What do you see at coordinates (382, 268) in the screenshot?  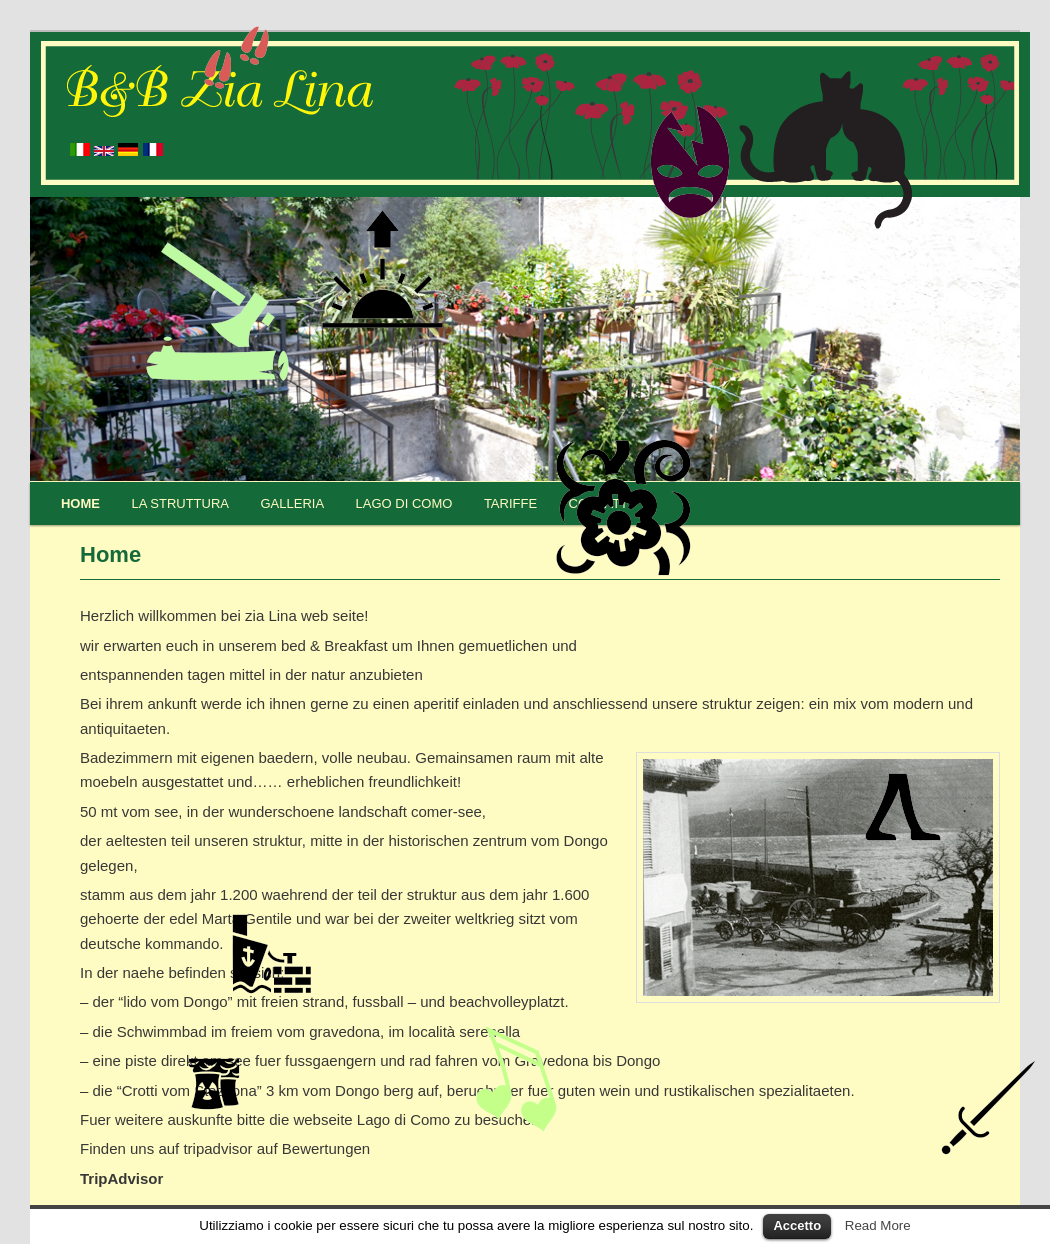 I see `indicates sunrise or morning time` at bounding box center [382, 268].